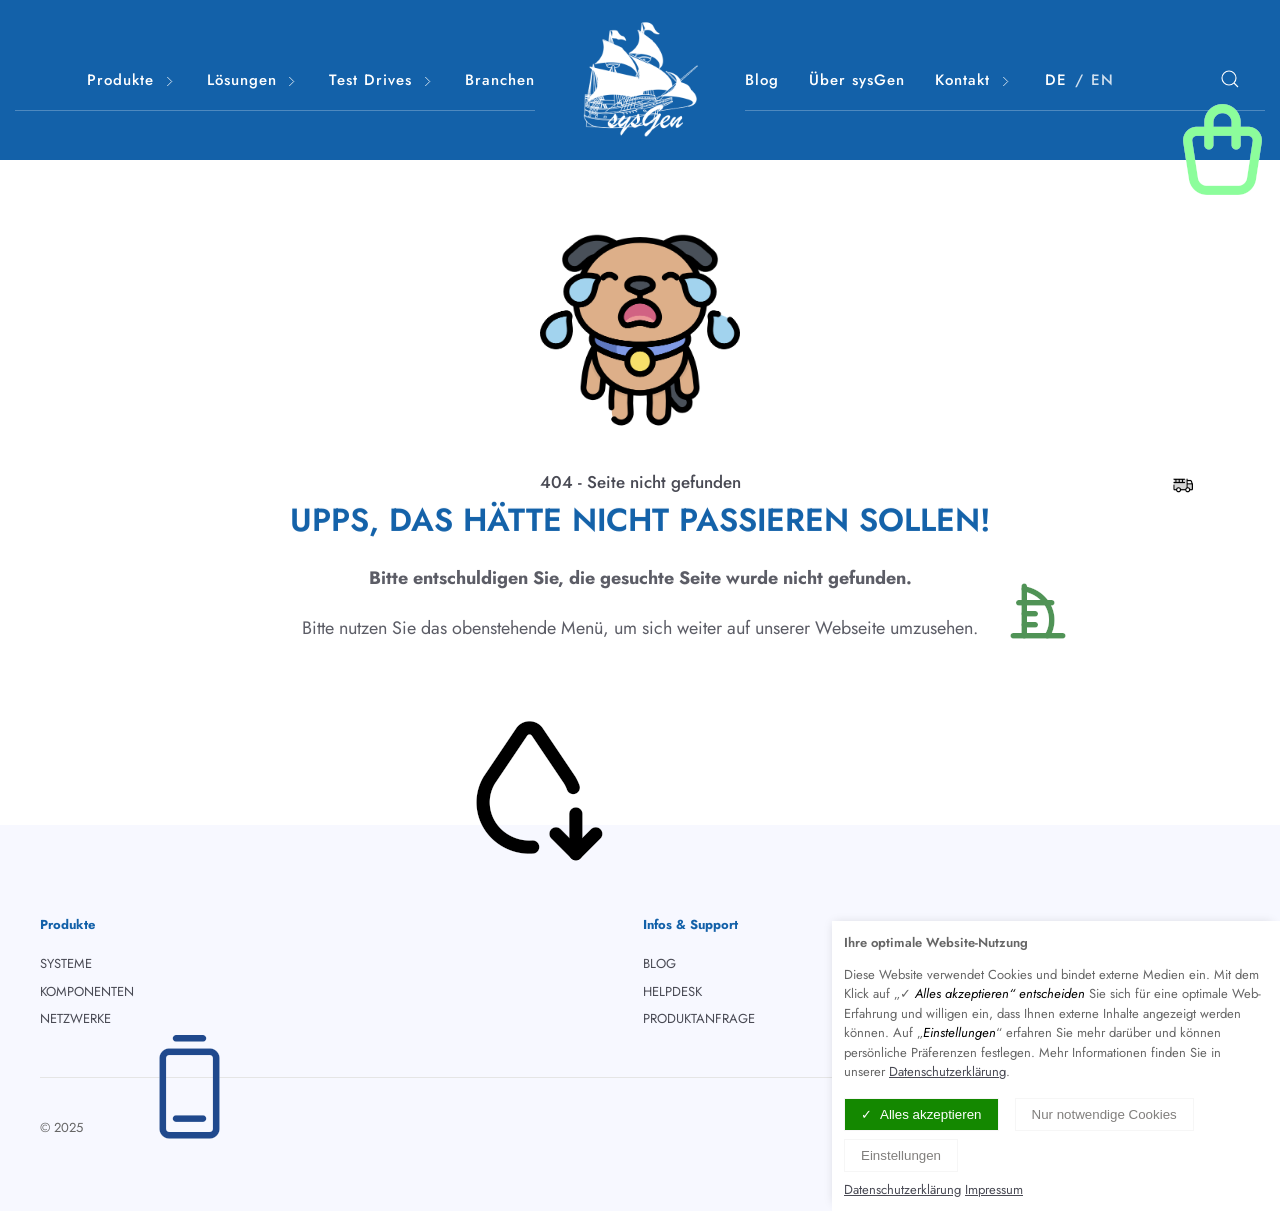 This screenshot has width=1280, height=1211. I want to click on view your shopping bag, so click(1222, 149).